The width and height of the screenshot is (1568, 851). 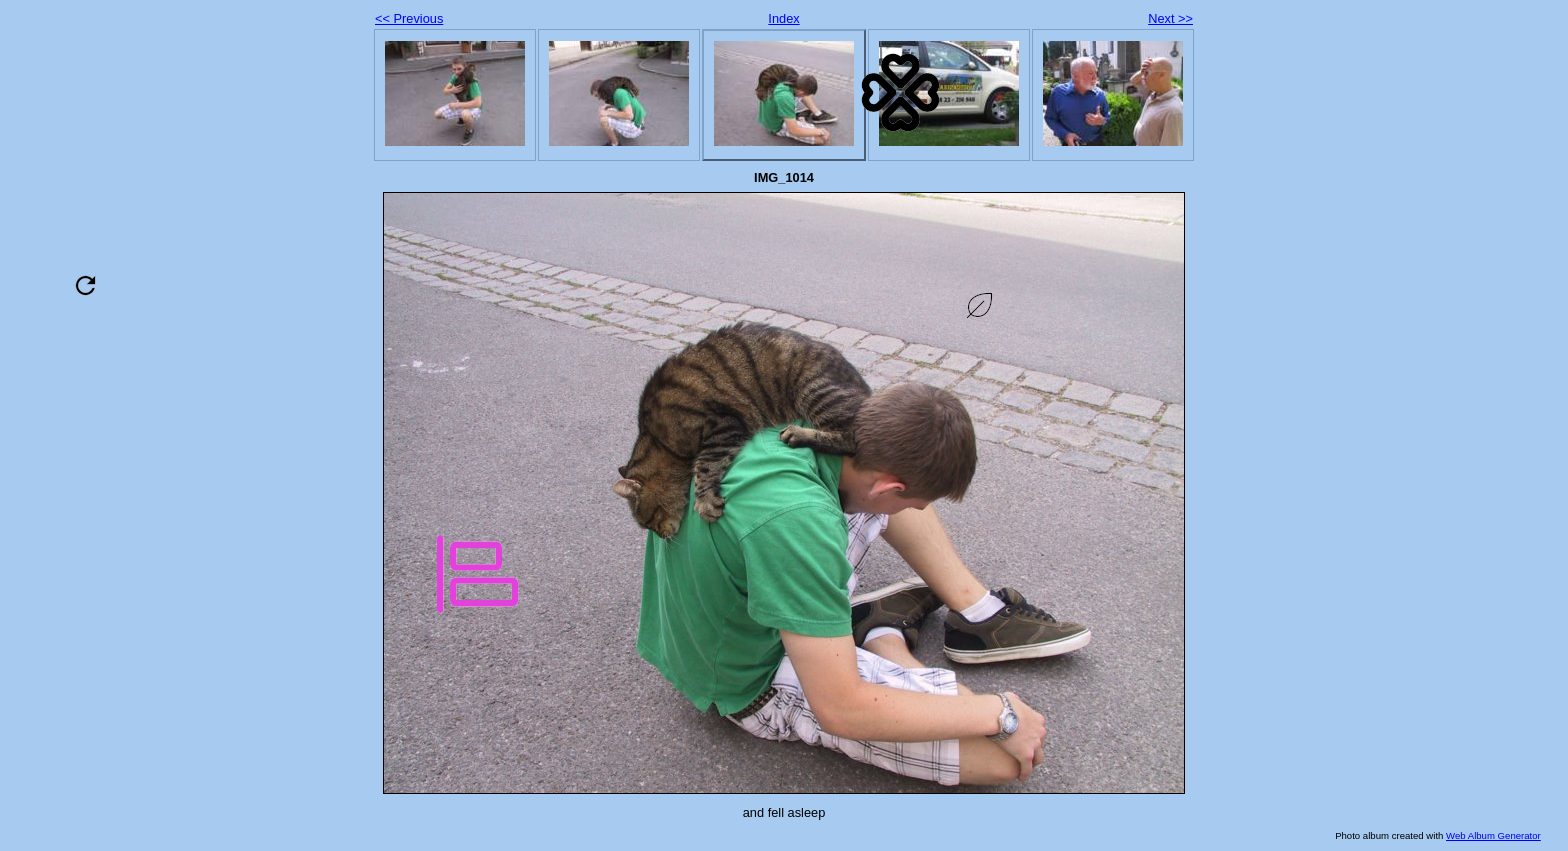 I want to click on indicates eco-friendly or sustainable option, so click(x=979, y=305).